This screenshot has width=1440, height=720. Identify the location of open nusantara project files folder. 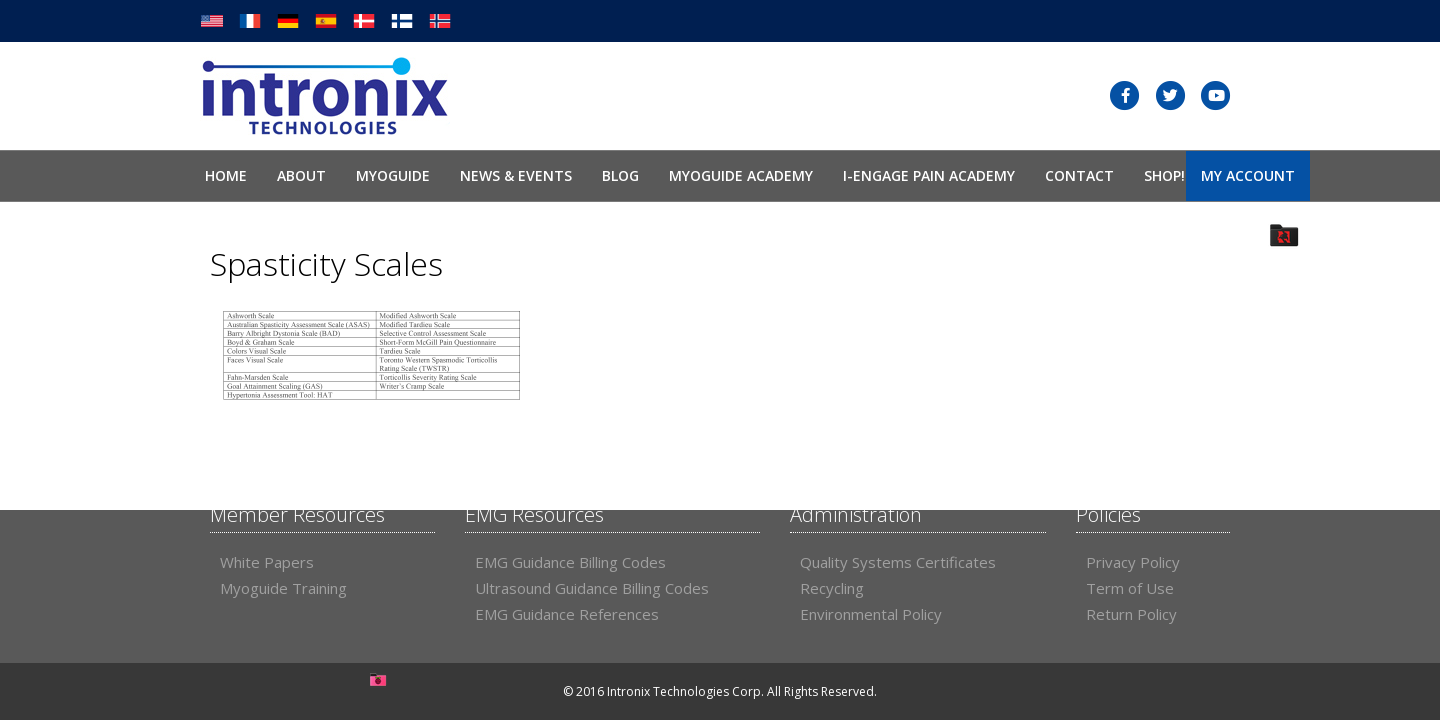
(1284, 236).